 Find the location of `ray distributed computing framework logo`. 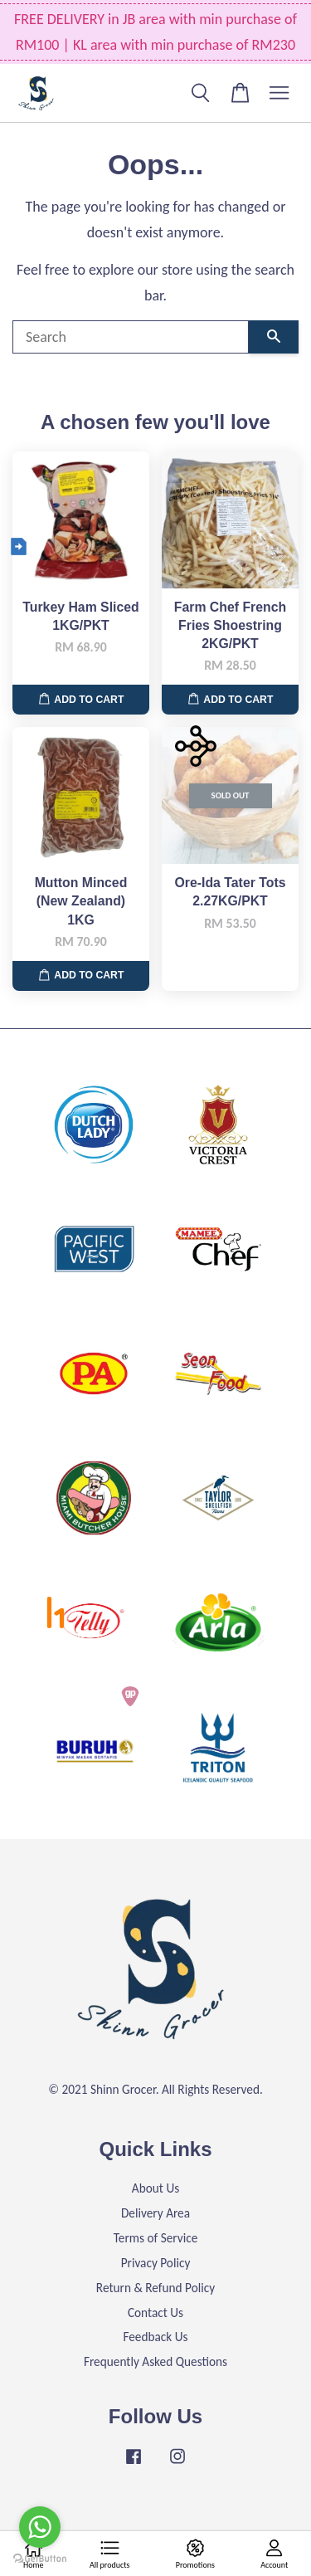

ray distributed computing framework logo is located at coordinates (196, 746).